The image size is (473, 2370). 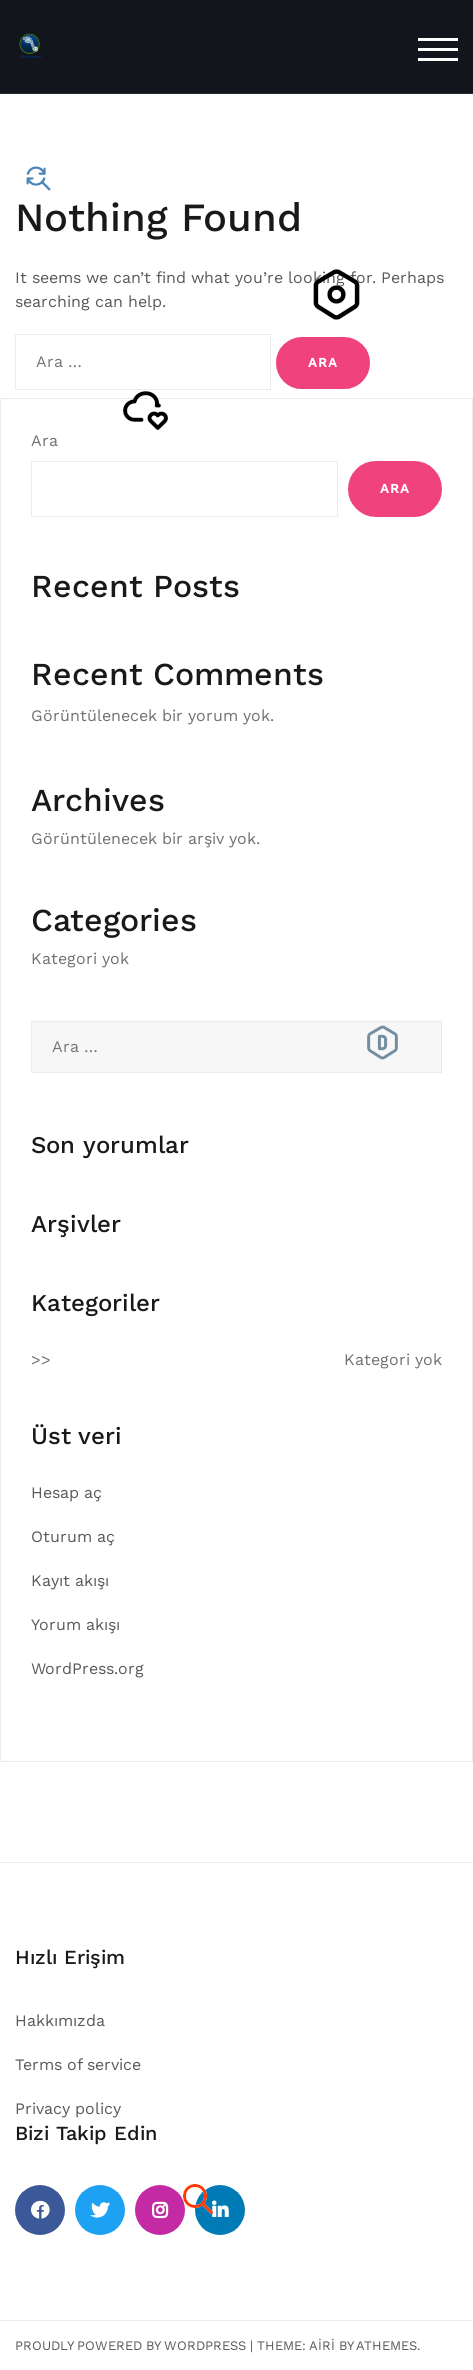 What do you see at coordinates (198, 2199) in the screenshot?
I see `search for content or items` at bounding box center [198, 2199].